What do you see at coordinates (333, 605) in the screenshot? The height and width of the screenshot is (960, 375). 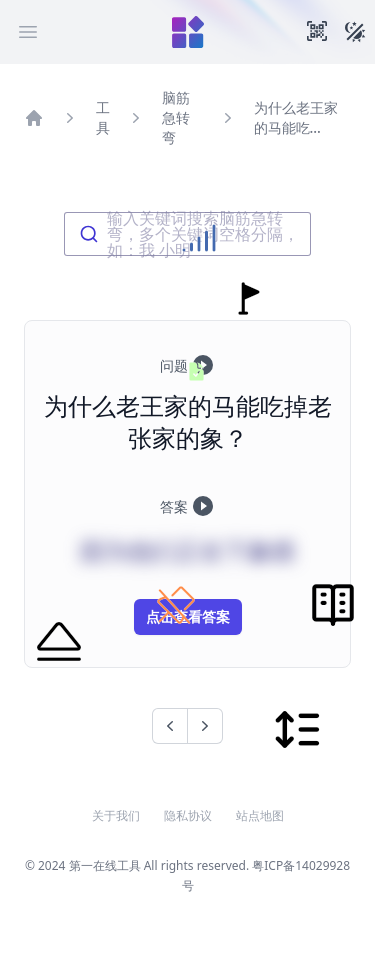 I see `access vocabulary or dictionary features` at bounding box center [333, 605].